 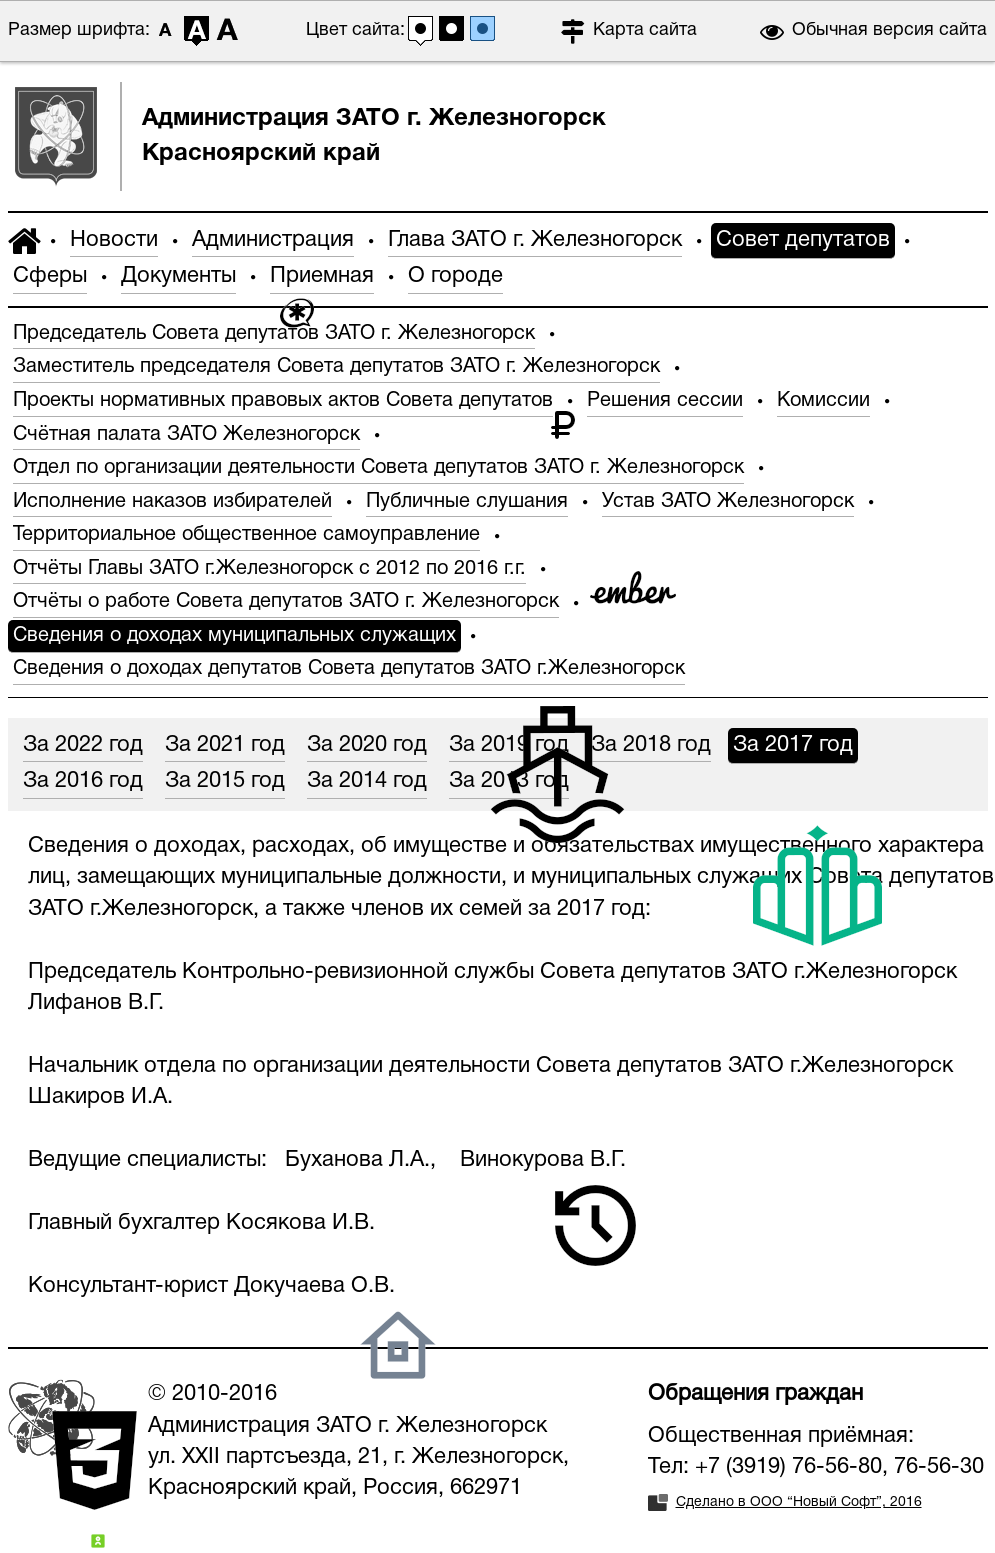 I want to click on view history or recent activity, so click(x=595, y=1225).